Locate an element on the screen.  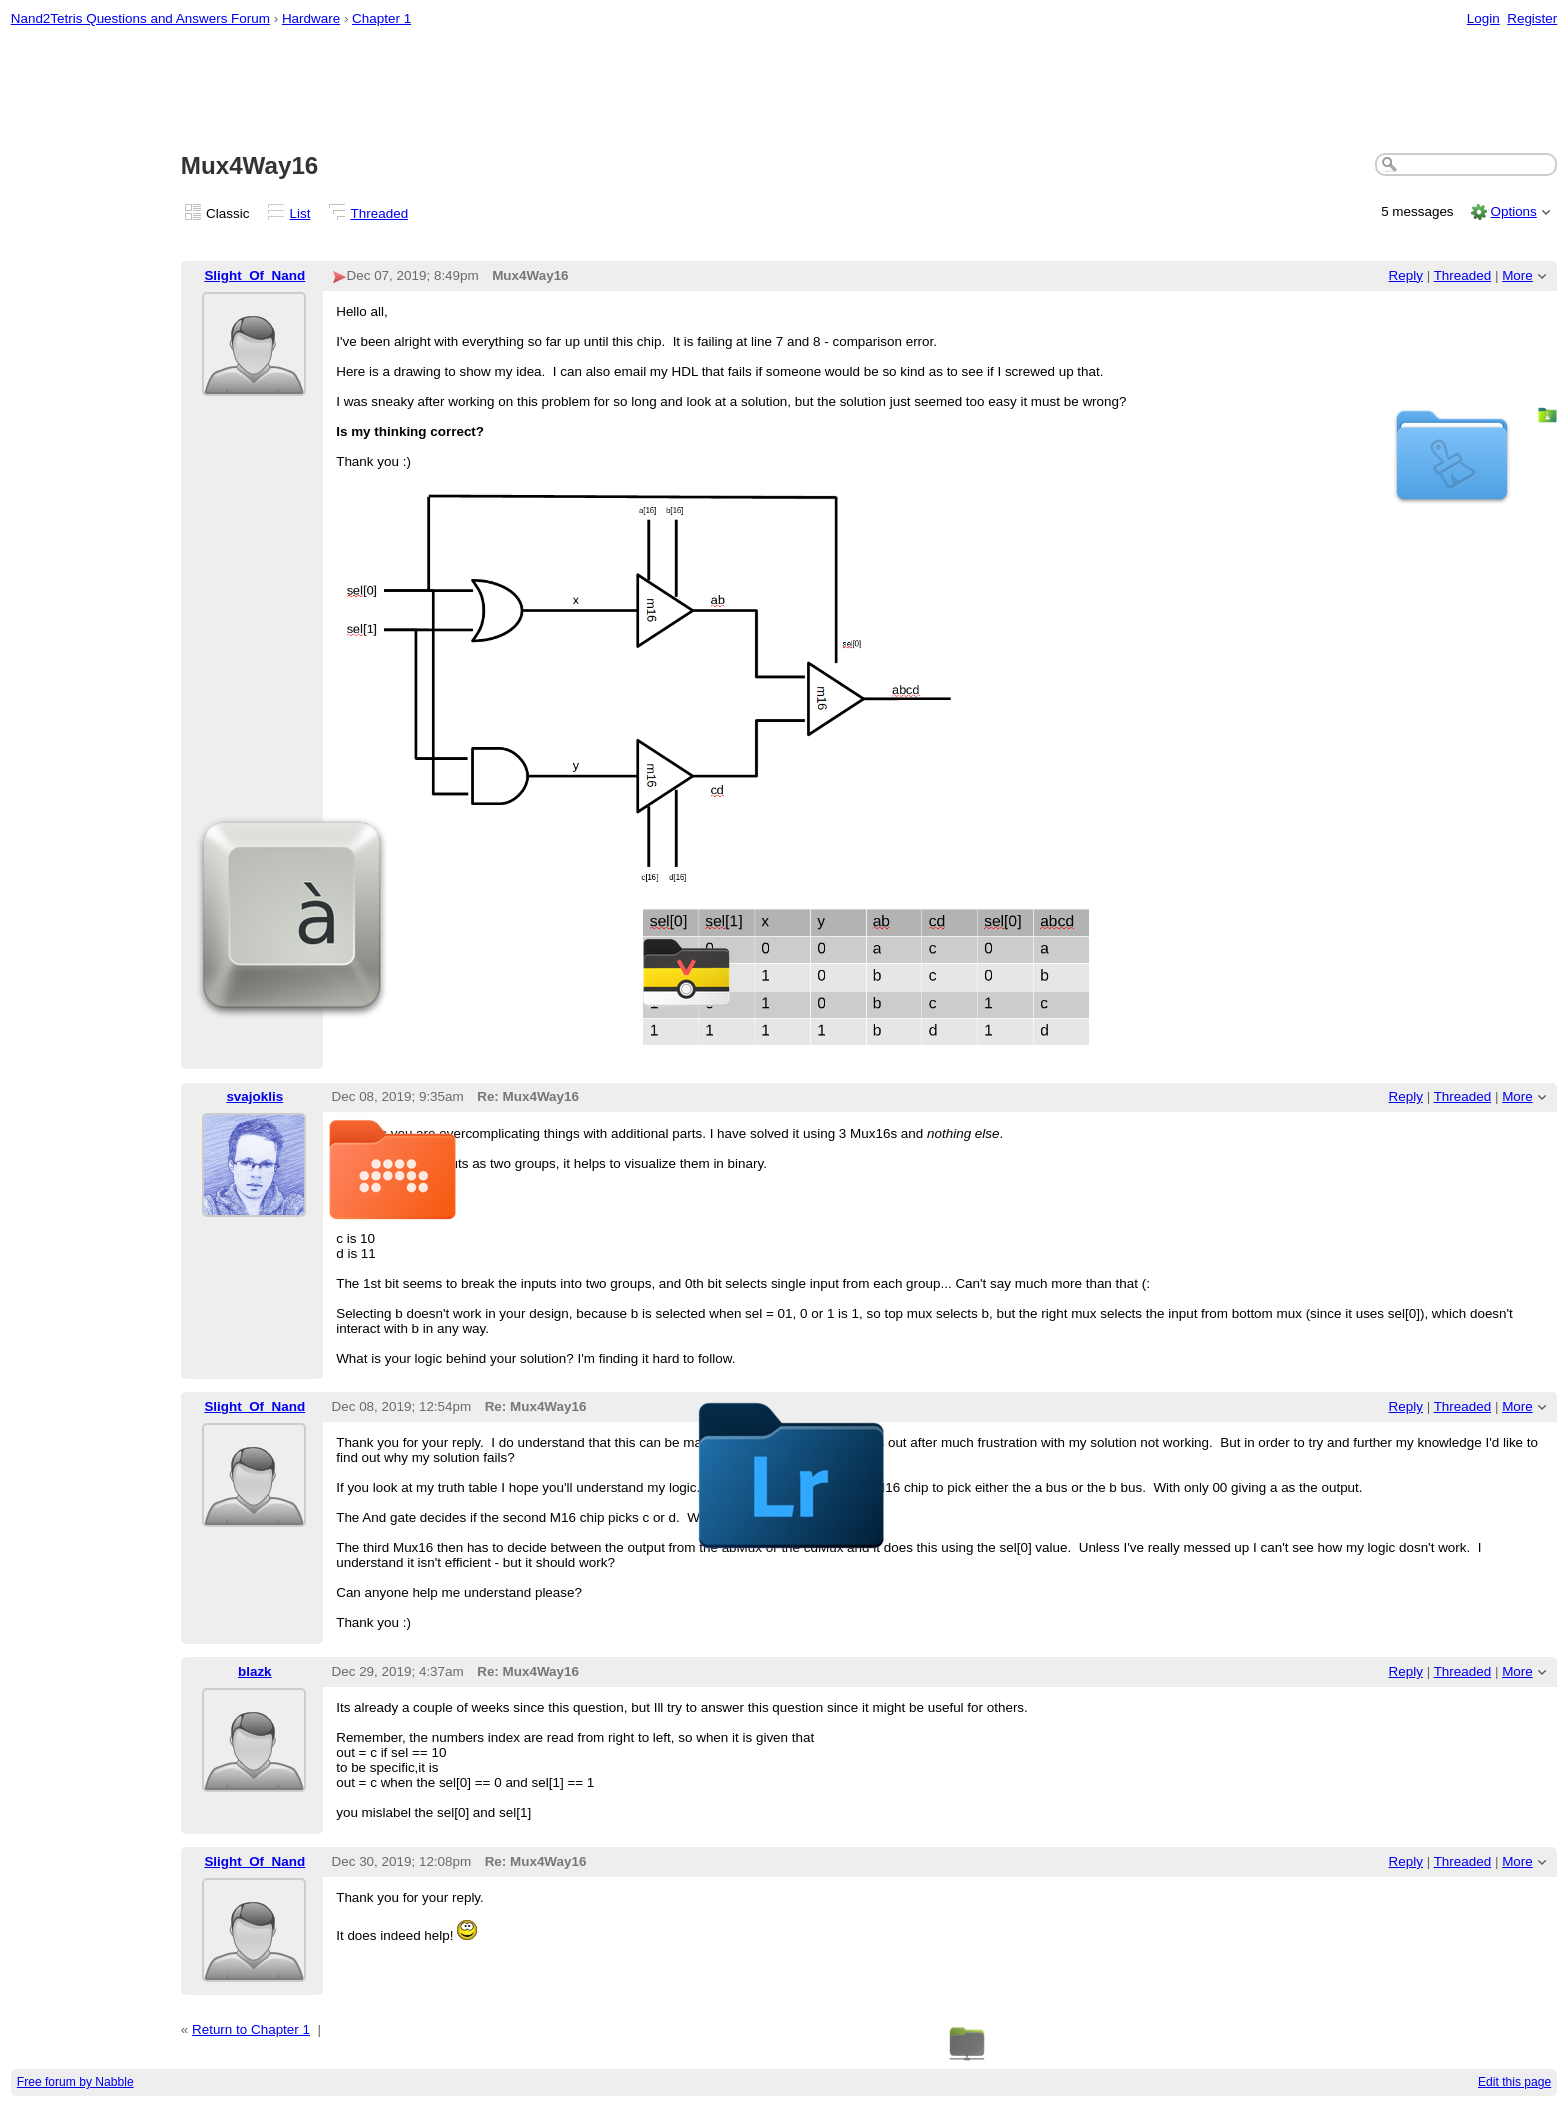
folder containing pokémon level ball assets is located at coordinates (686, 975).